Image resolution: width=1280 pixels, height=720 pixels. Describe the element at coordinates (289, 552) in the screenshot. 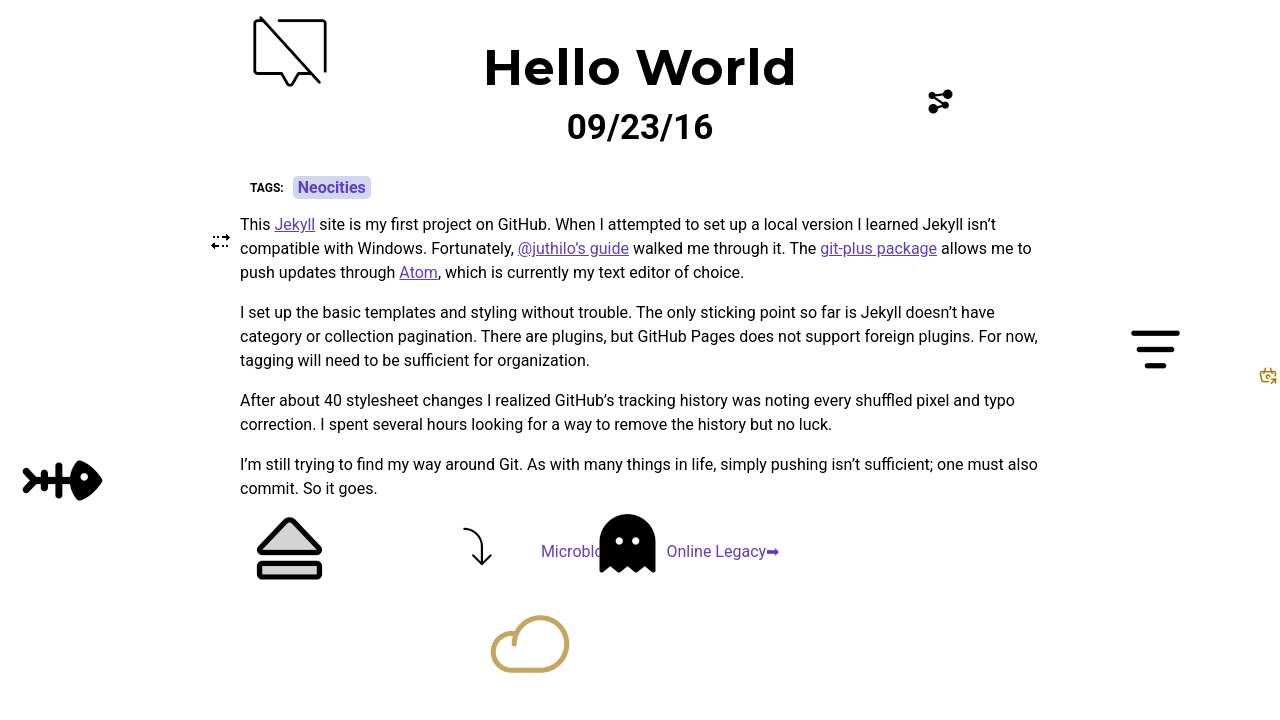

I see `eject media or disc` at that location.